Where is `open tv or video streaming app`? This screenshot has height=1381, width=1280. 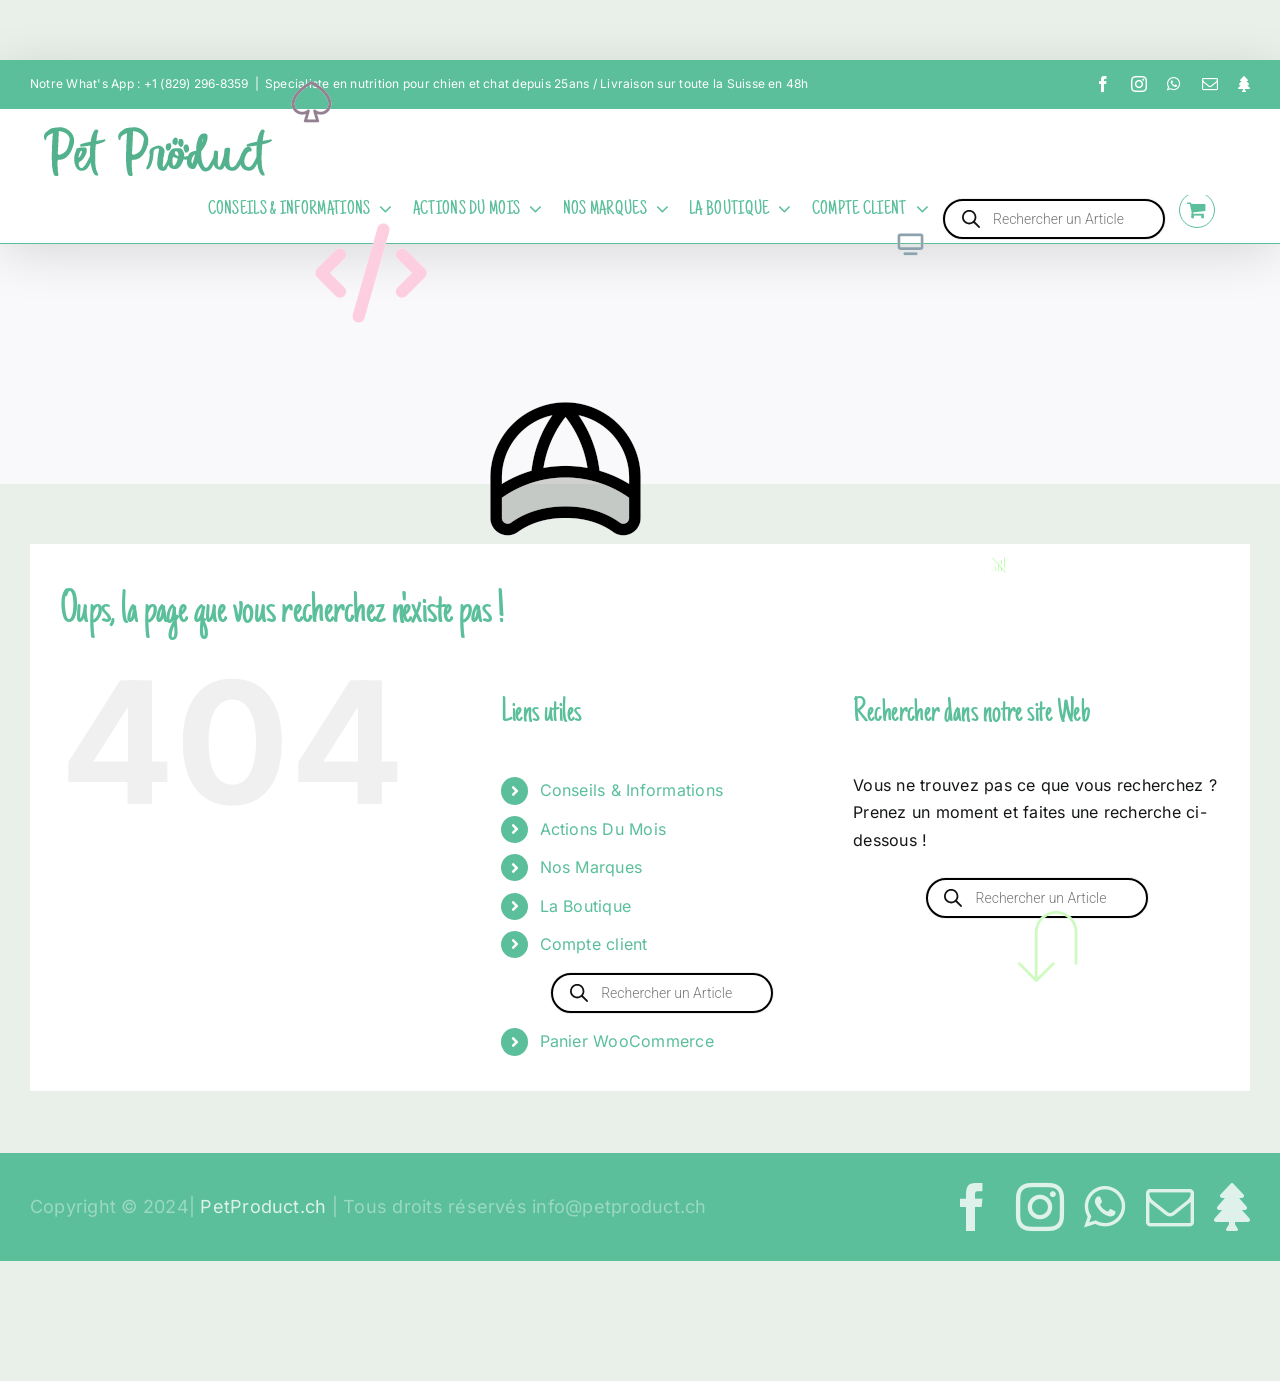
open tv or video streaming app is located at coordinates (910, 243).